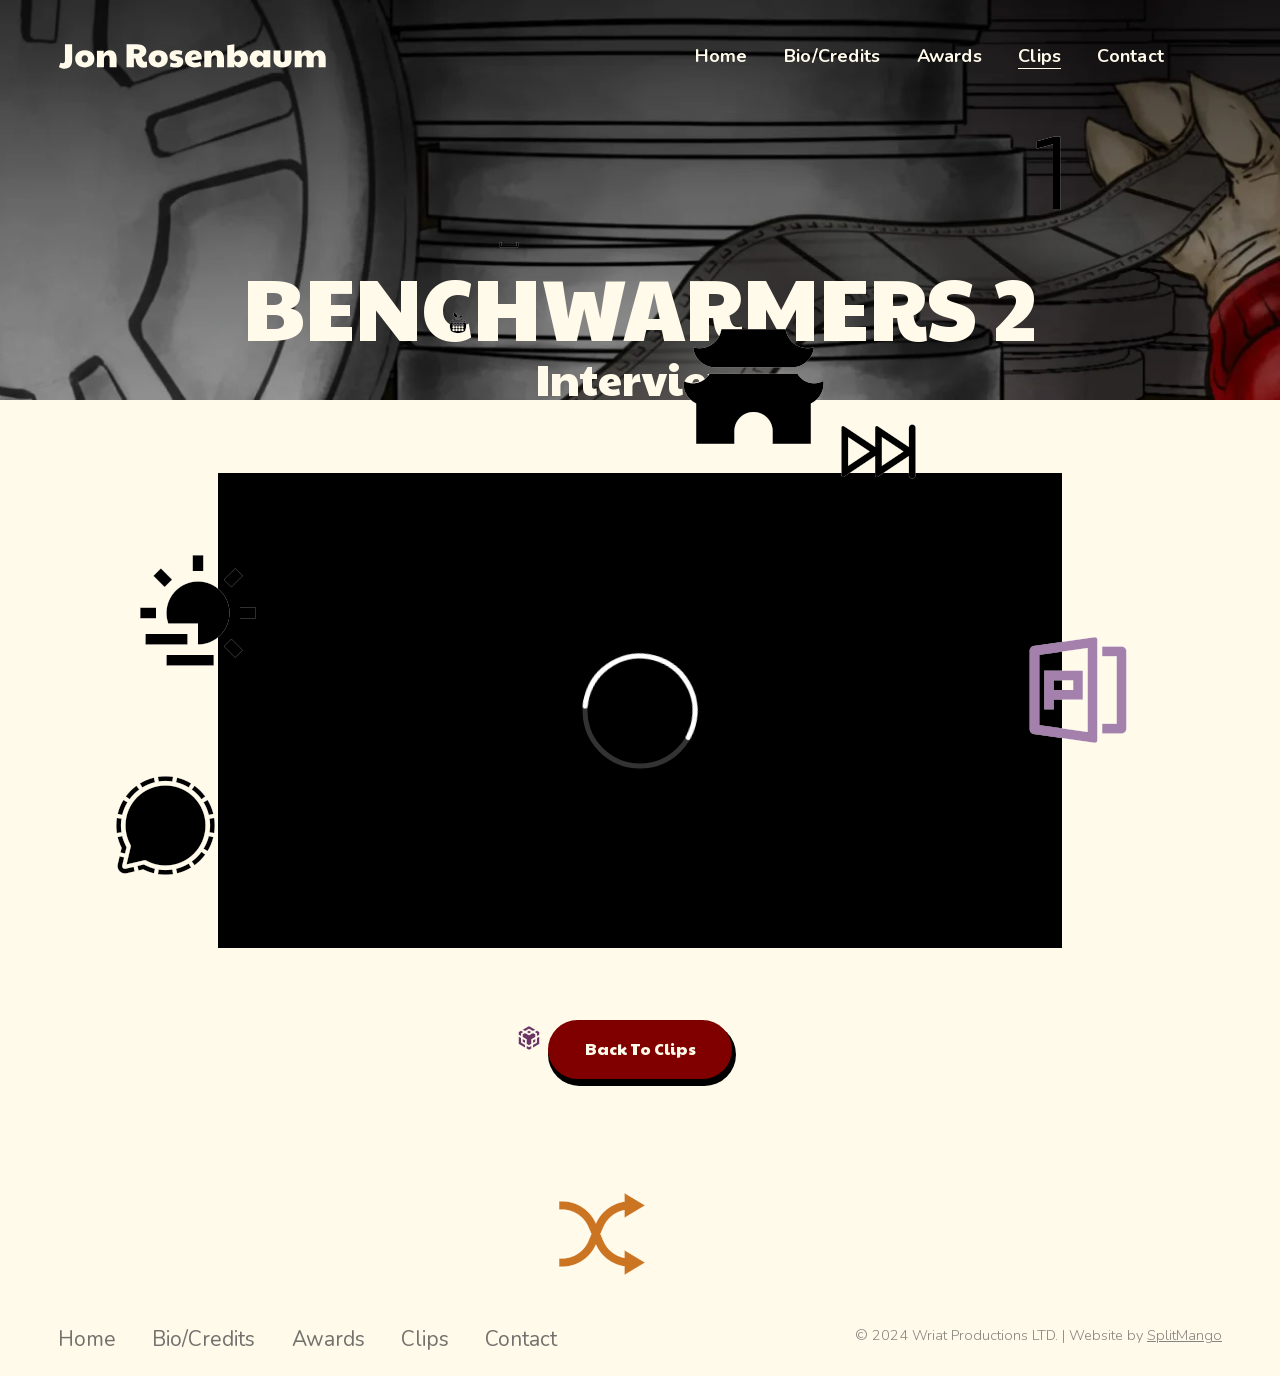 The height and width of the screenshot is (1376, 1280). I want to click on binance coin (BNB) cryptocurrency logo, so click(529, 1038).